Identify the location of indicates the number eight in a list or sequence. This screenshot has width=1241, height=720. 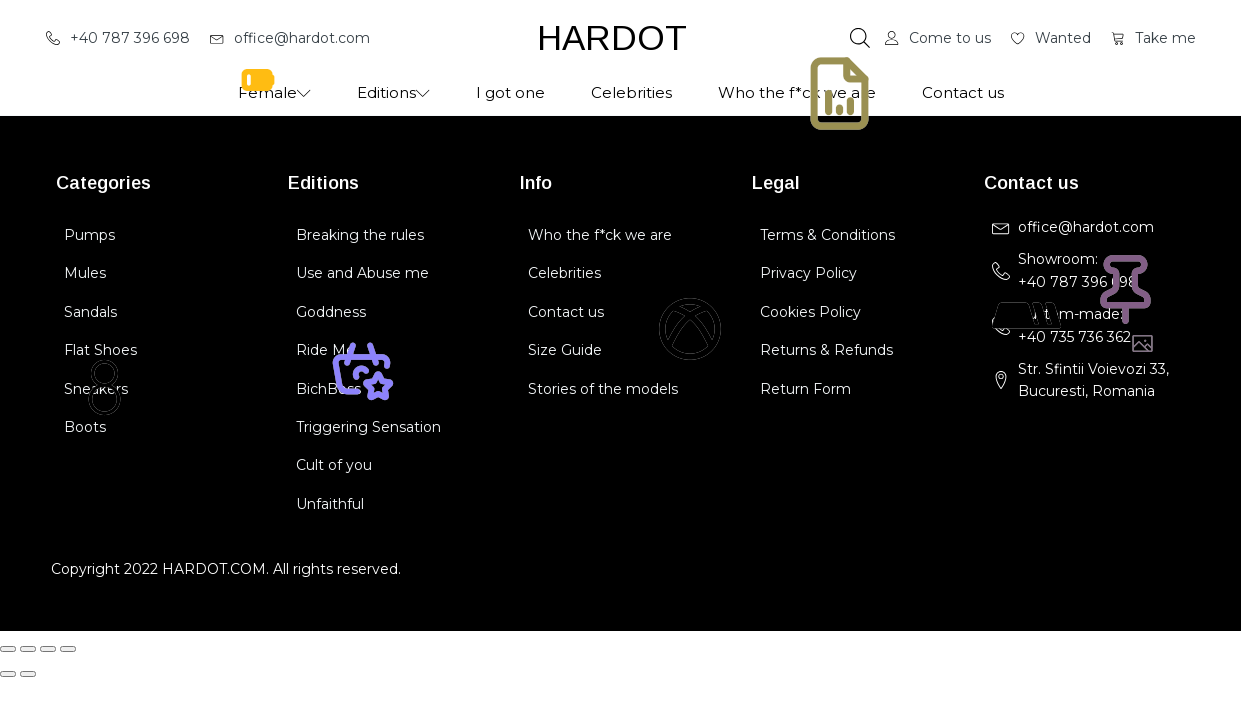
(104, 387).